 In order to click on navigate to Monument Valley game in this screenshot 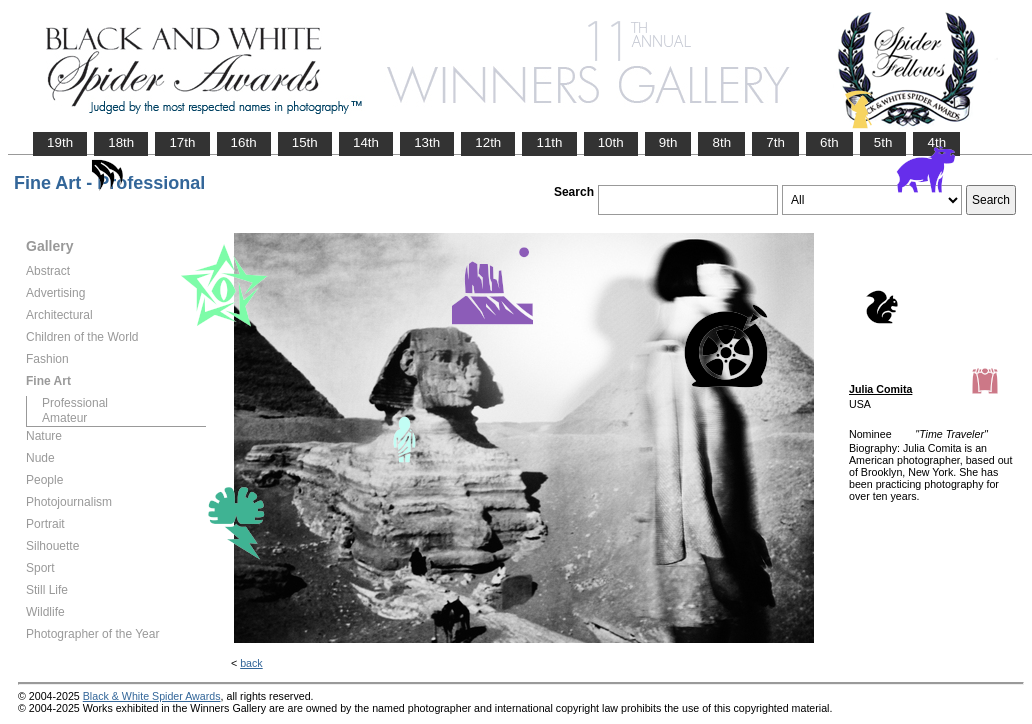, I will do `click(492, 283)`.